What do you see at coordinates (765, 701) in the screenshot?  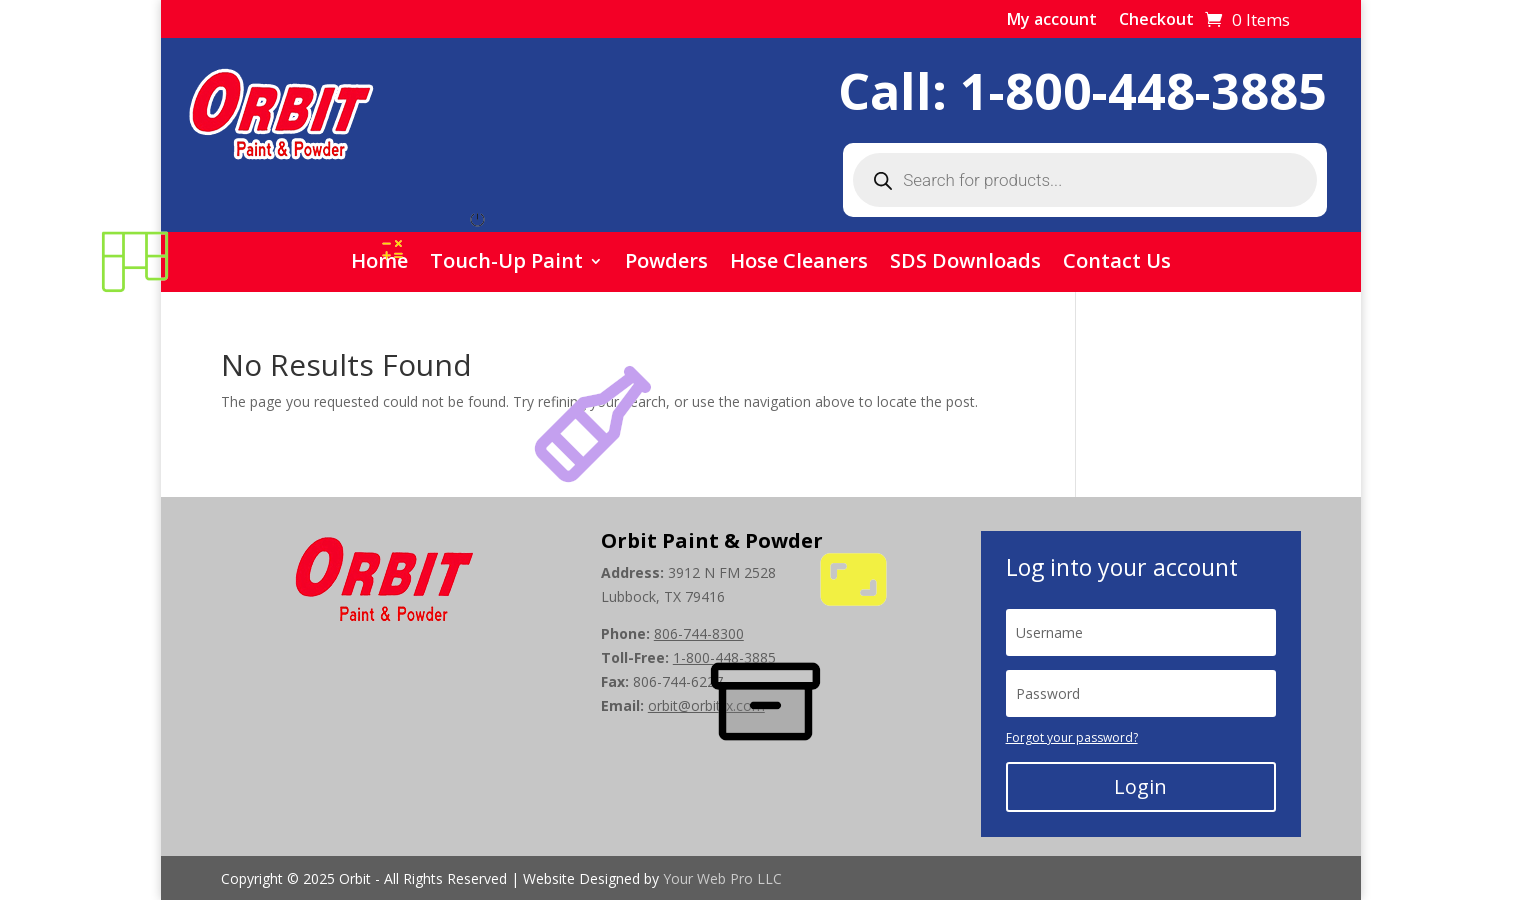 I see `archive selected items` at bounding box center [765, 701].